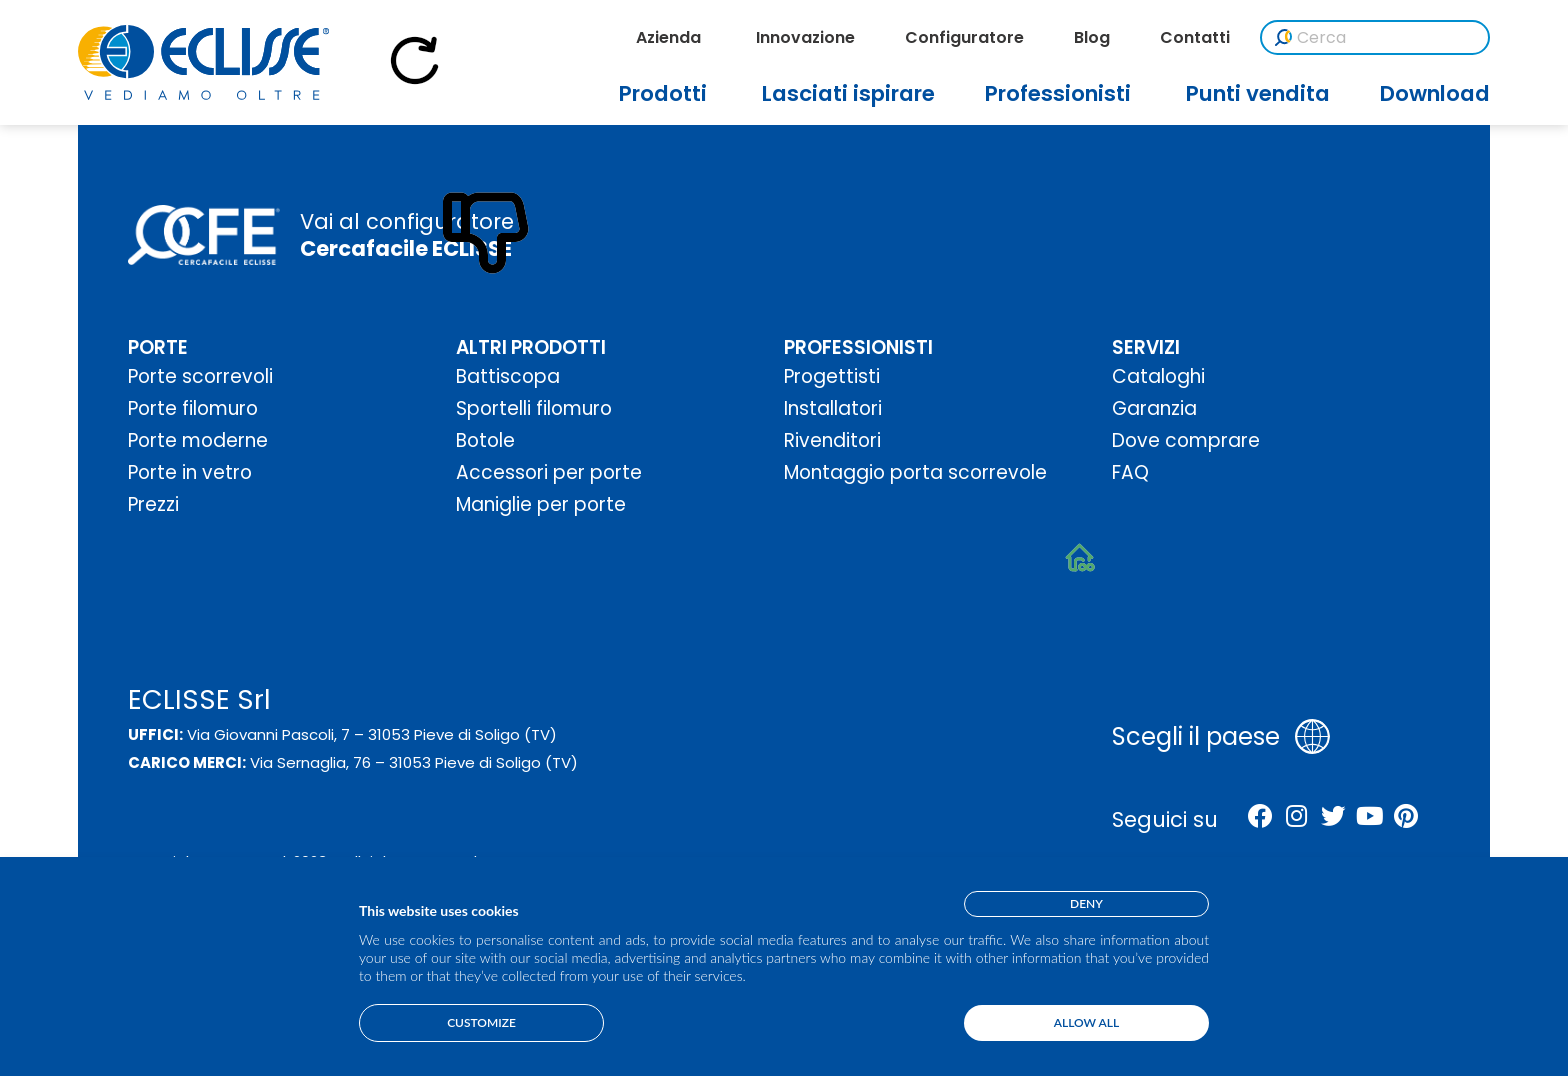 This screenshot has width=1568, height=1076. Describe the element at coordinates (414, 60) in the screenshot. I see `refresh or reload the current page` at that location.